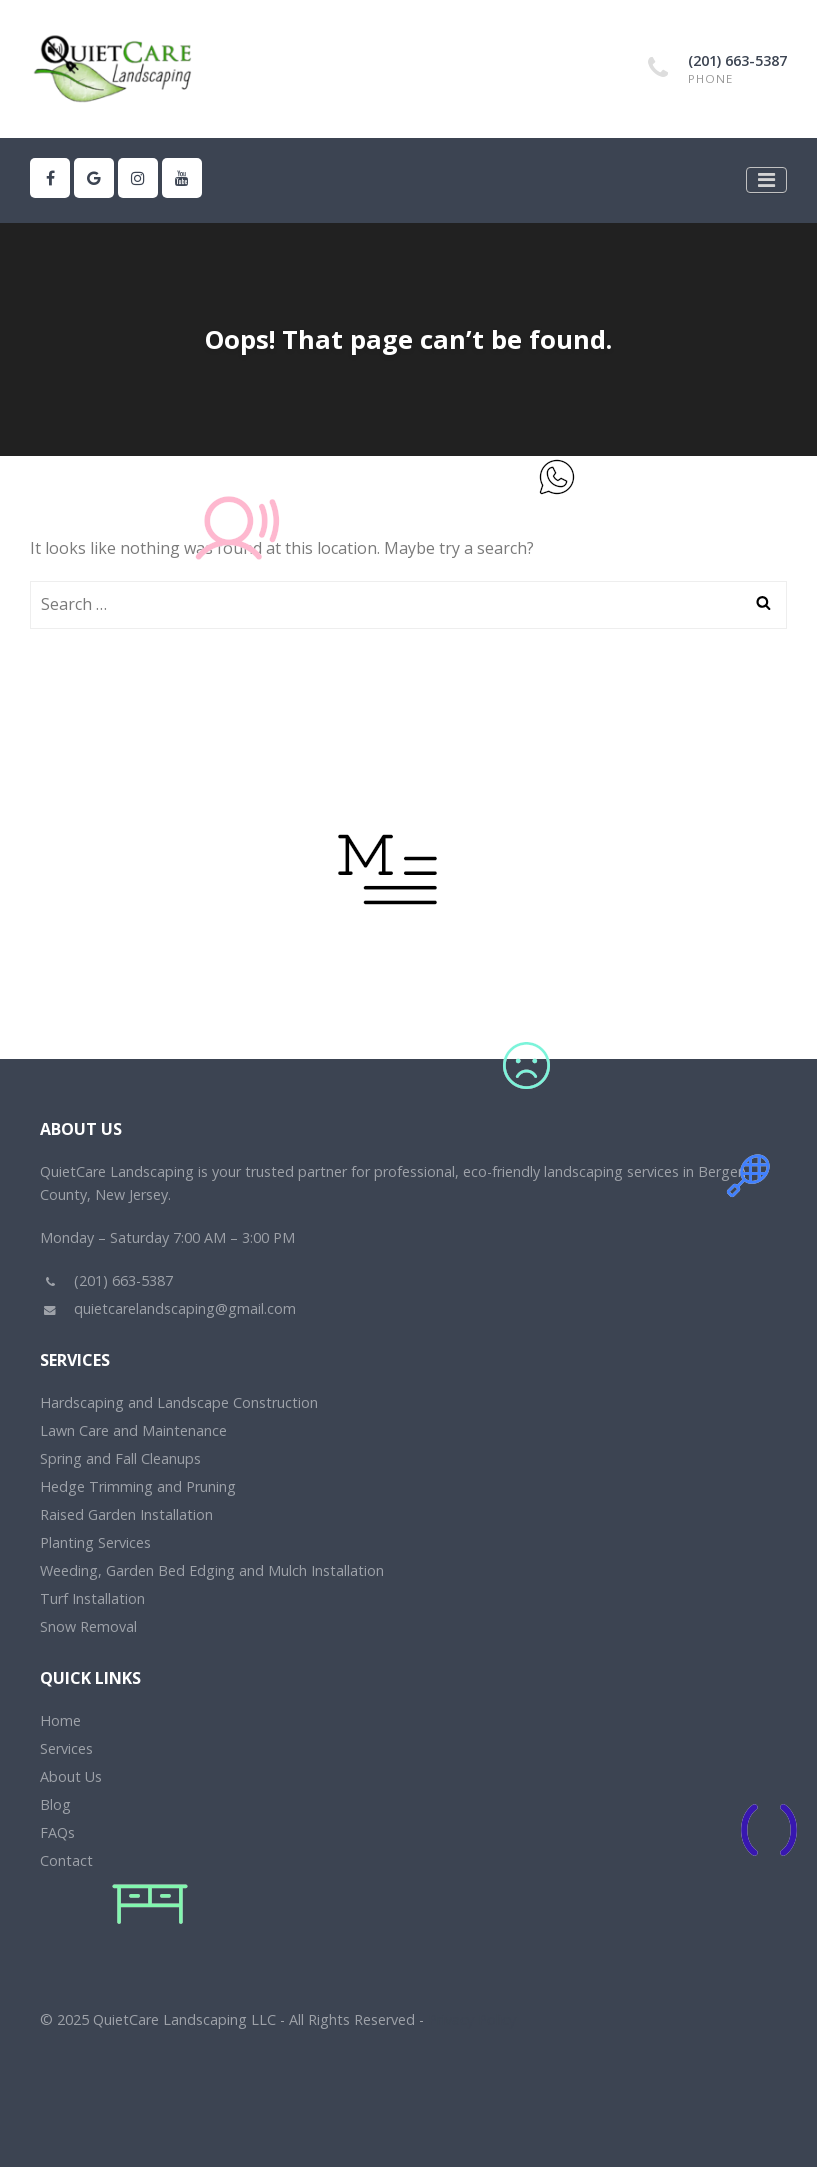 This screenshot has width=817, height=2167. What do you see at coordinates (769, 1830) in the screenshot?
I see `insert parentheses in text or code` at bounding box center [769, 1830].